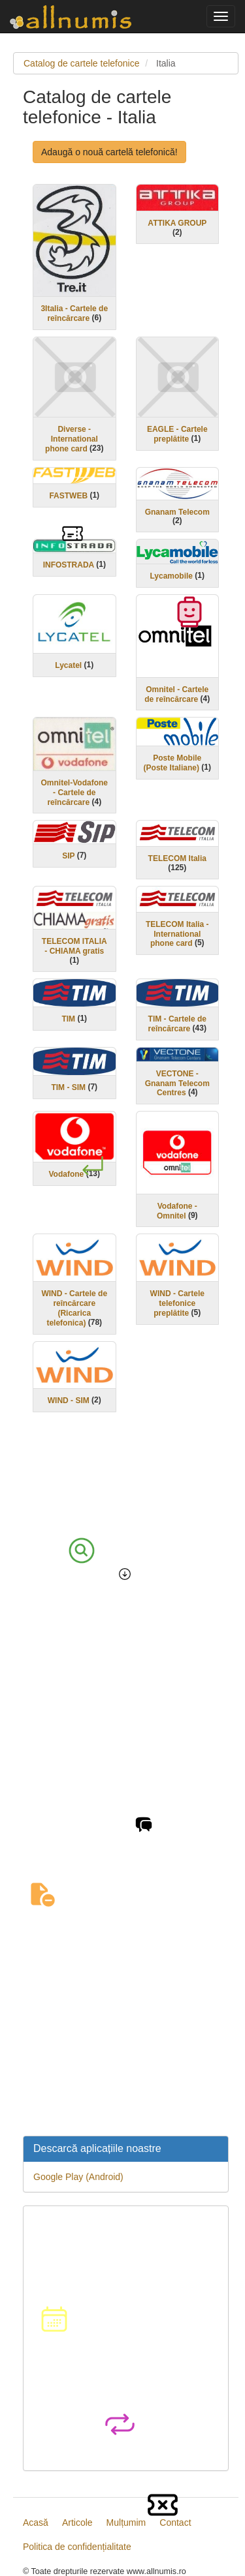 This screenshot has height=2576, width=245. What do you see at coordinates (125, 1574) in the screenshot?
I see `download a file or content` at bounding box center [125, 1574].